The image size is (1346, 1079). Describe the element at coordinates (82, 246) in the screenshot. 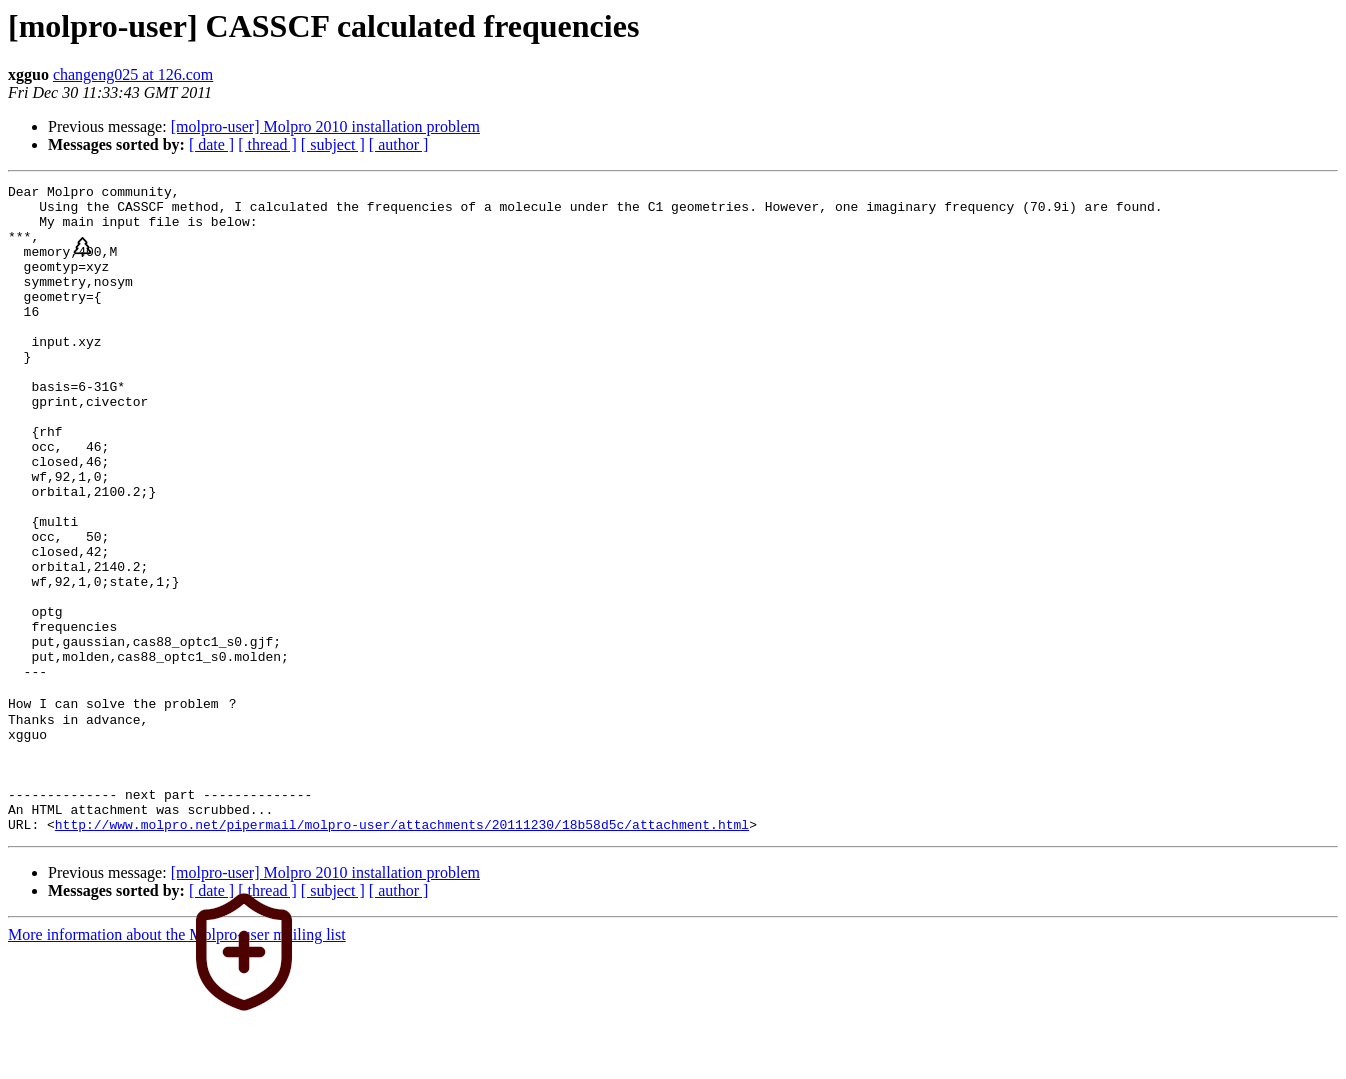

I see `access nature or outdoor-related content` at that location.